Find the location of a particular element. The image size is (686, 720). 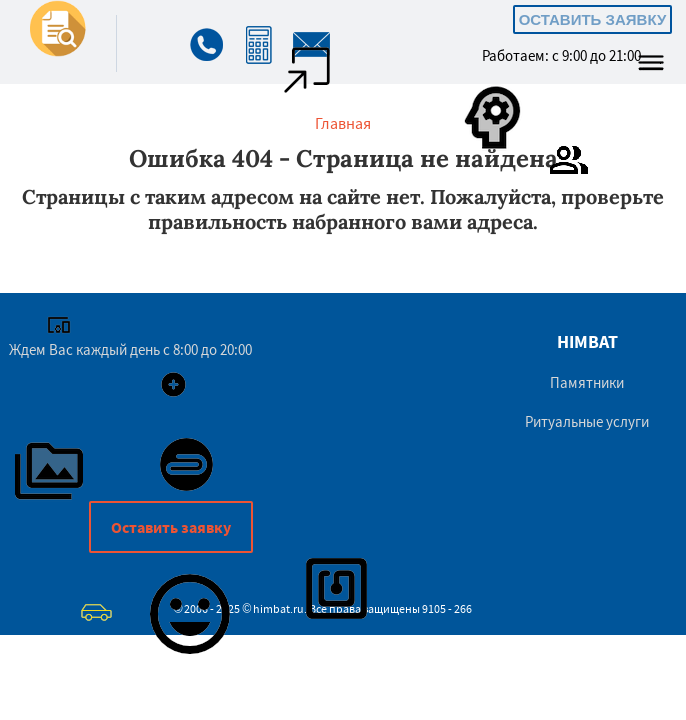

add a new item is located at coordinates (173, 384).